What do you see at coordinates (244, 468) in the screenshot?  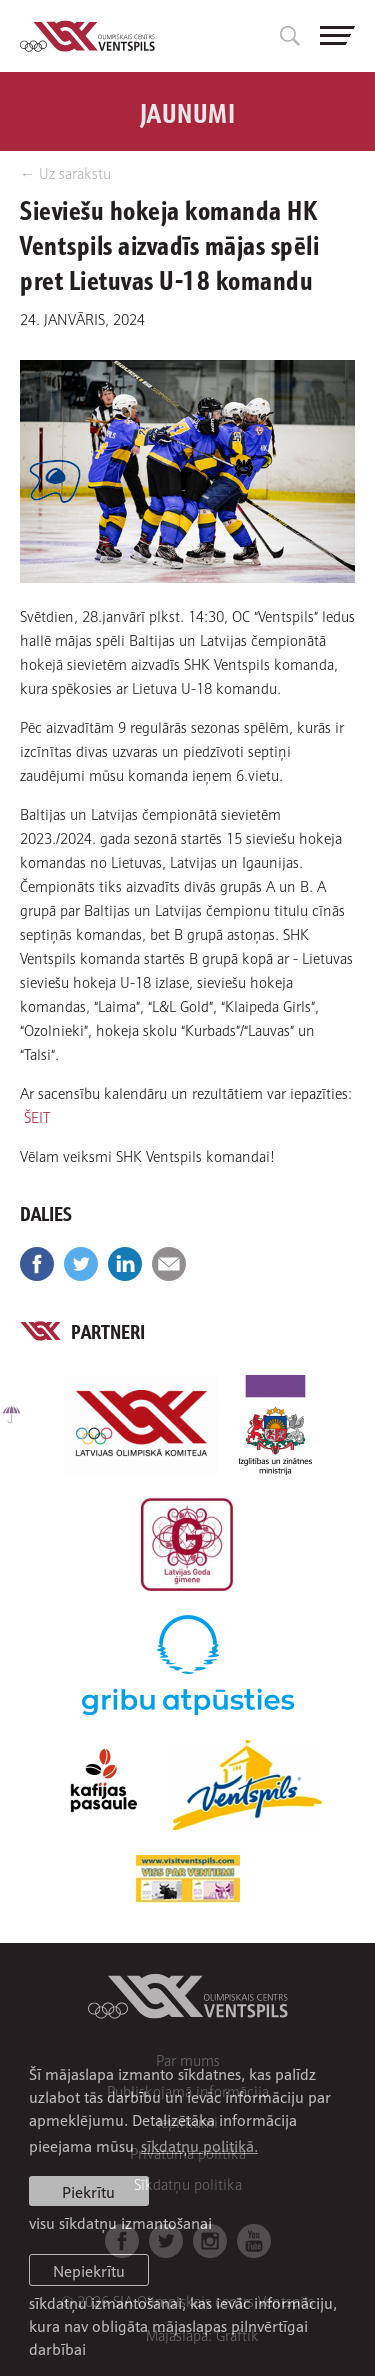 I see `decorative mask or carnival costume icon` at bounding box center [244, 468].